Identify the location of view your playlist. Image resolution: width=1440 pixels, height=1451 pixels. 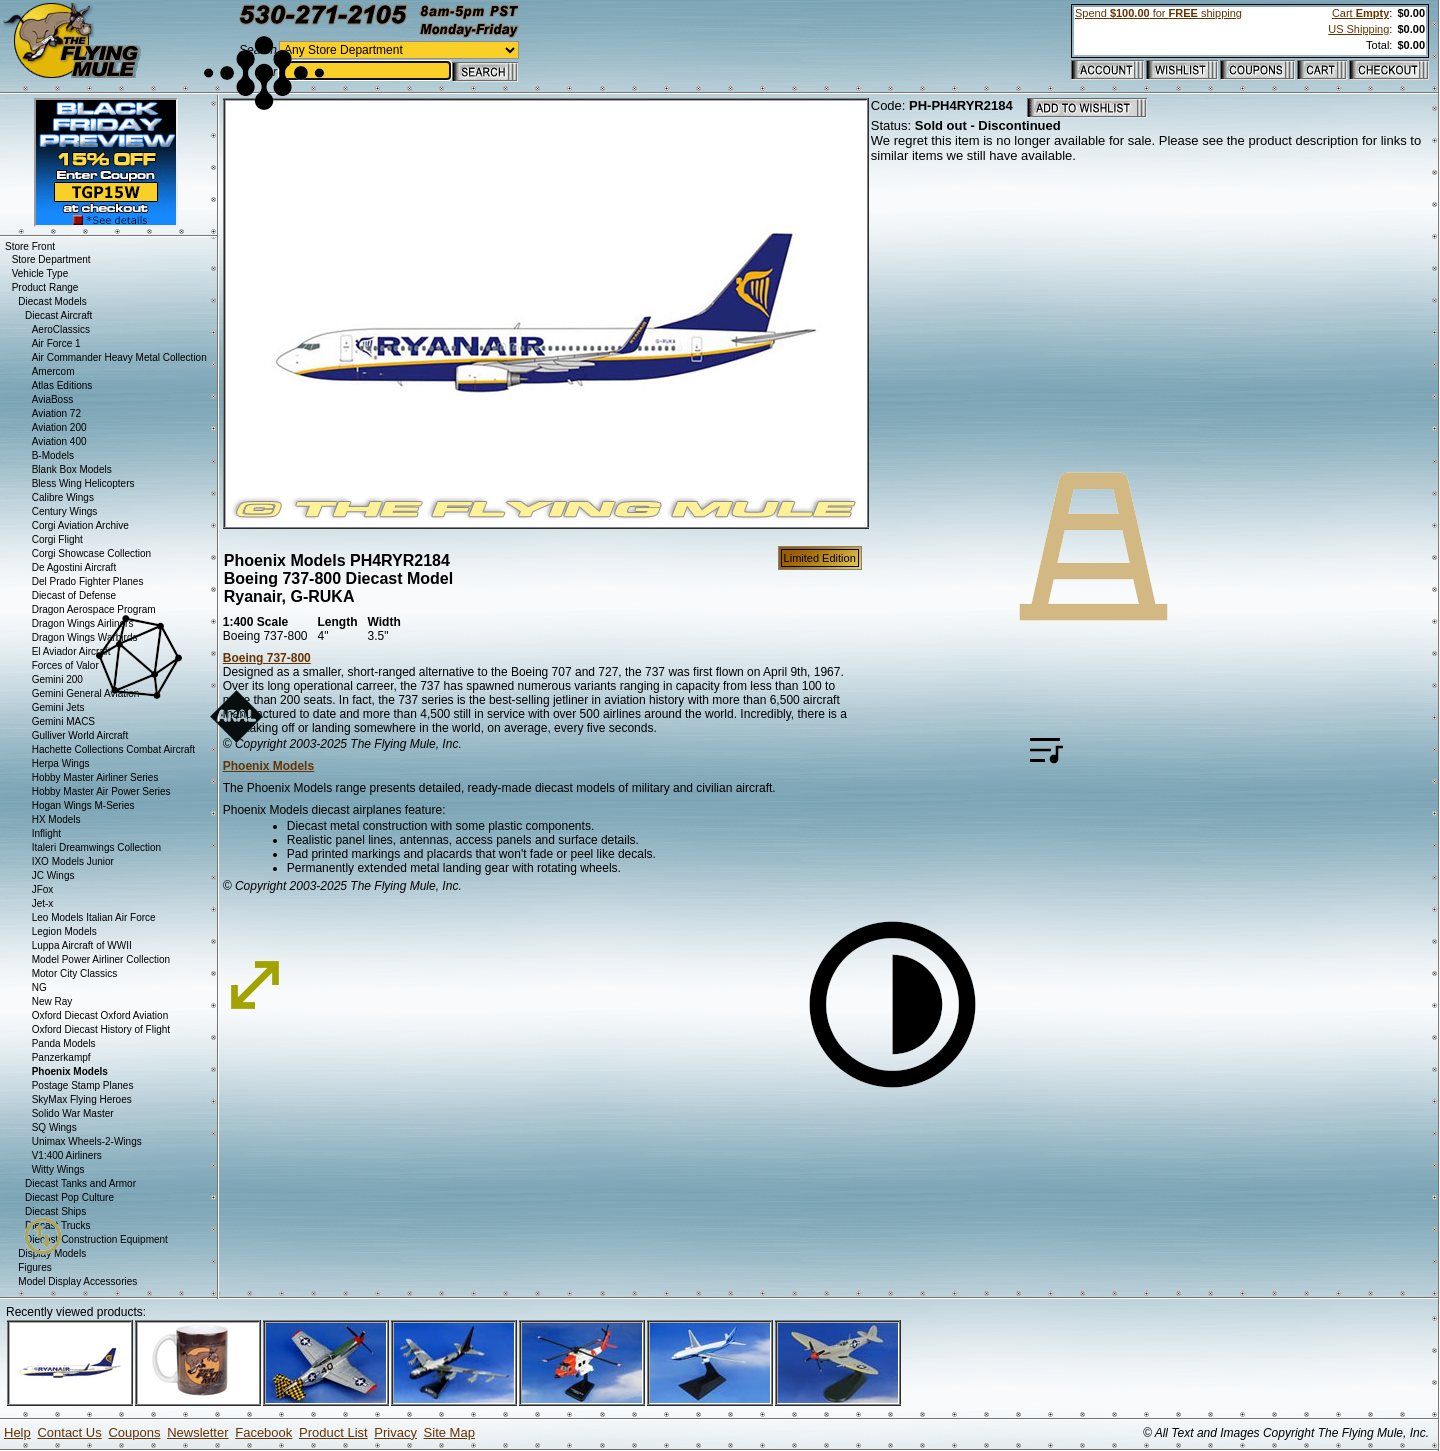
(1045, 750).